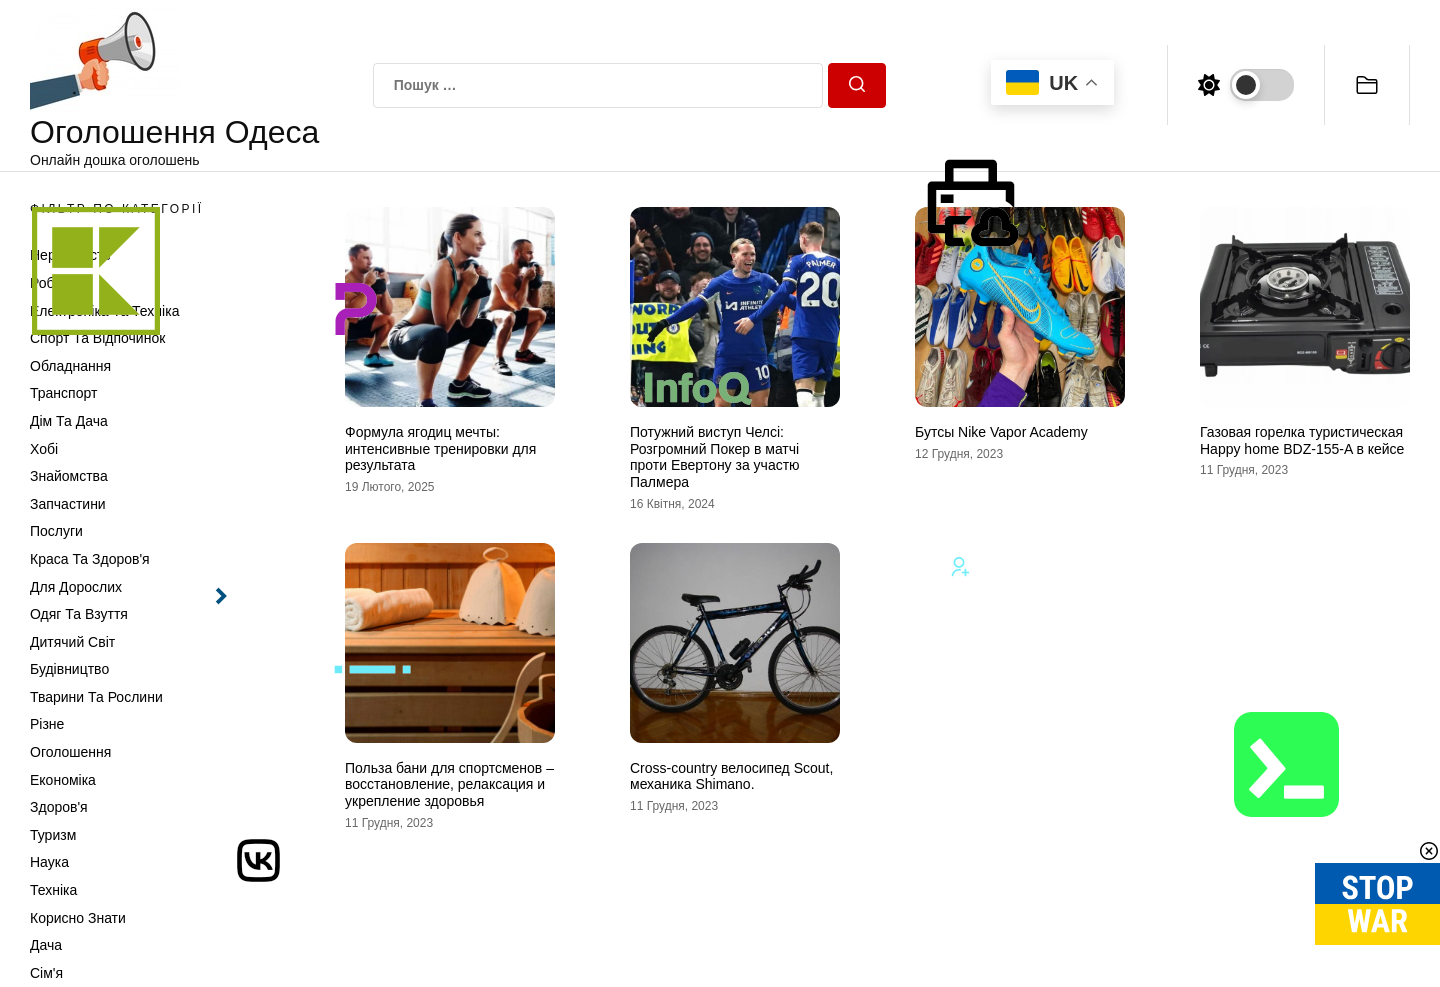  Describe the element at coordinates (1286, 764) in the screenshot. I see `visit the Educative learning platform` at that location.